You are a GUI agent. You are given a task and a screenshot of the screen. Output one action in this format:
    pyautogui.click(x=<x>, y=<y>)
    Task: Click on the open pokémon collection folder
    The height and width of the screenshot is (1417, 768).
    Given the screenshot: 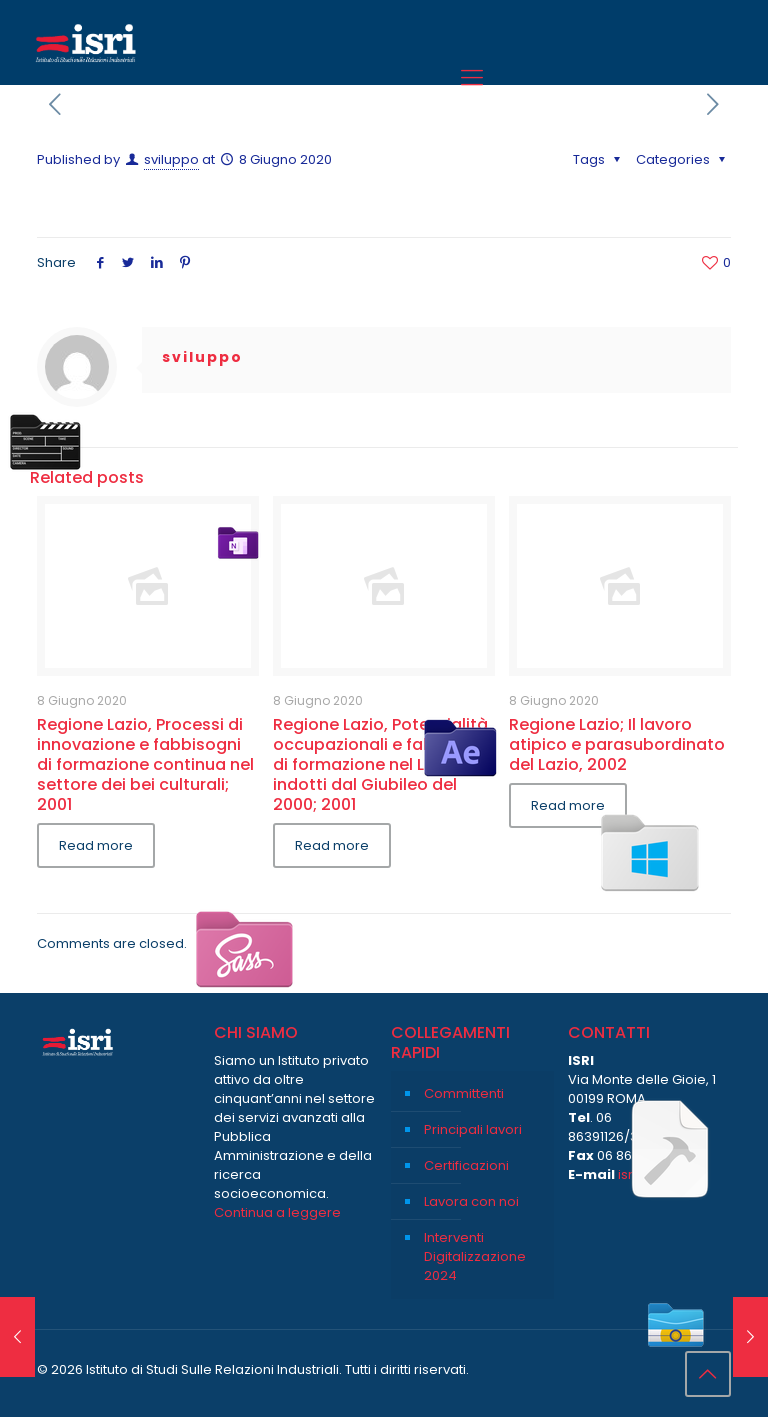 What is the action you would take?
    pyautogui.click(x=675, y=1326)
    